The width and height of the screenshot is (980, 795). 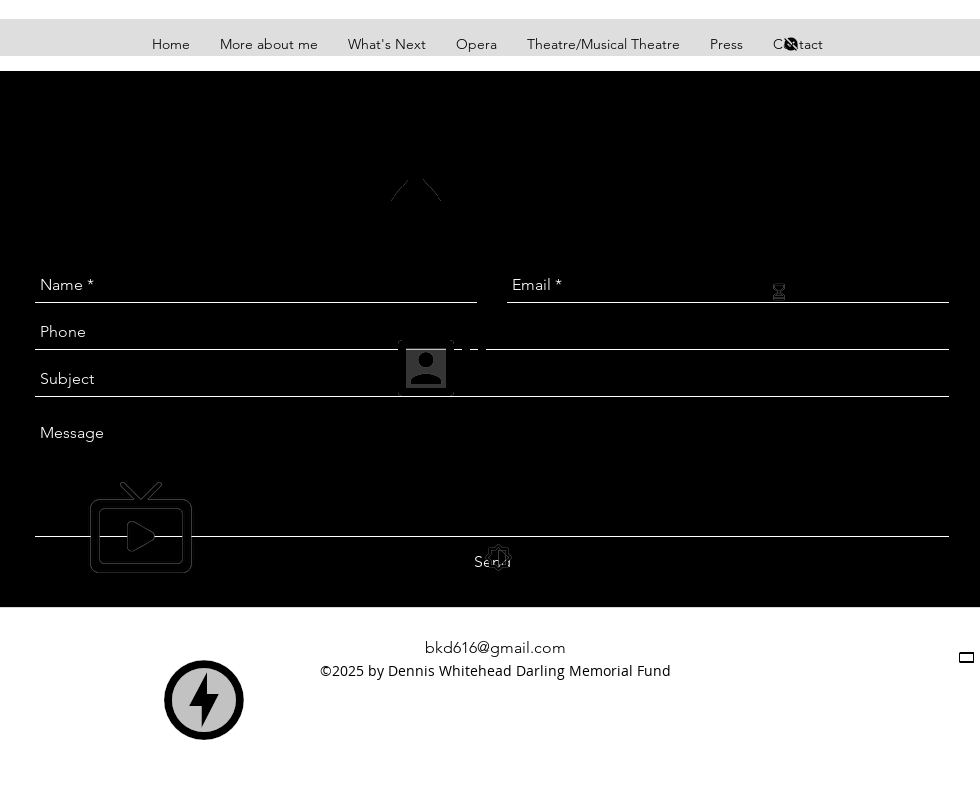 What do you see at coordinates (791, 44) in the screenshot?
I see `indicates content is unpublished or hidden from public view` at bounding box center [791, 44].